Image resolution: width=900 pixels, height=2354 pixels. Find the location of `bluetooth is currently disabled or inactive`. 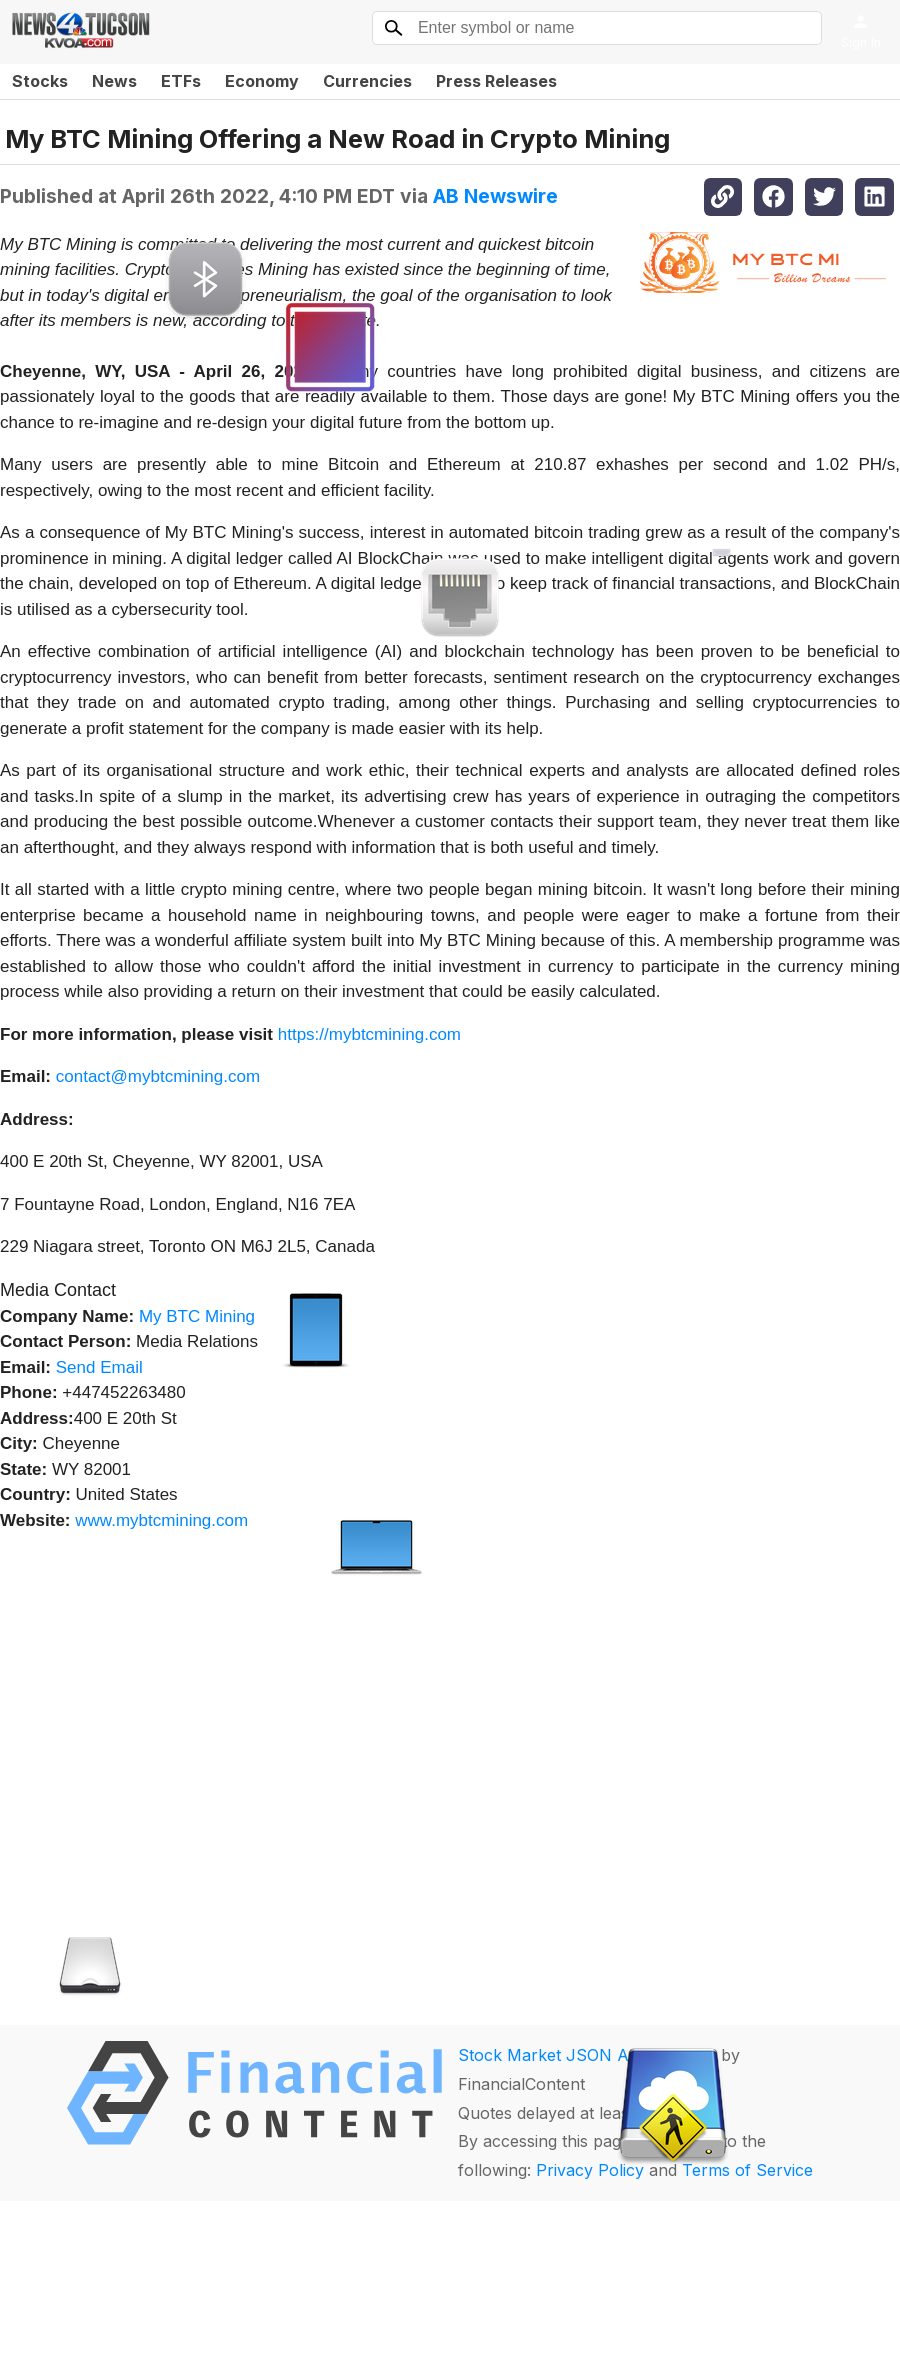

bluetooth is currently disabled or inactive is located at coordinates (205, 280).